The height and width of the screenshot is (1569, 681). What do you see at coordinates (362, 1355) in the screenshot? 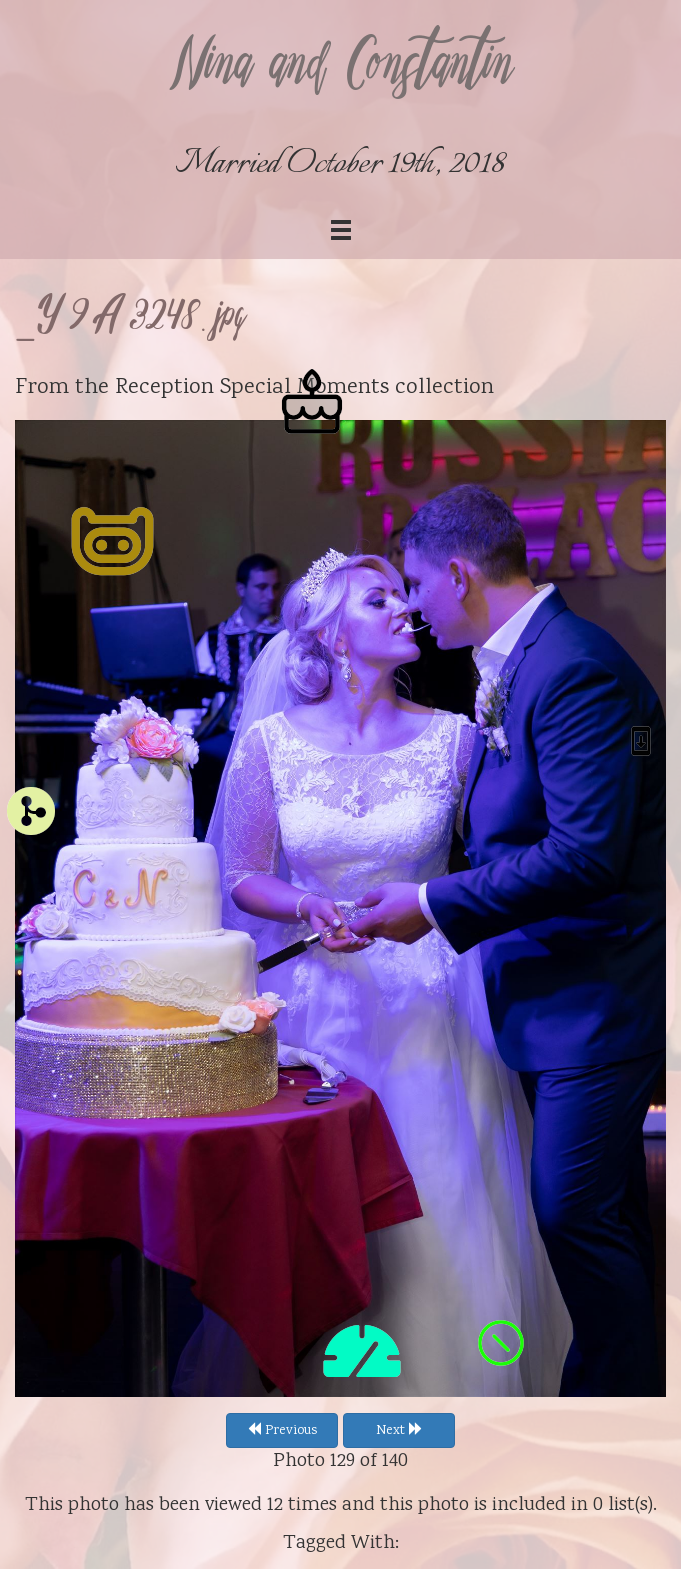
I see `view performance metrics or speed` at bounding box center [362, 1355].